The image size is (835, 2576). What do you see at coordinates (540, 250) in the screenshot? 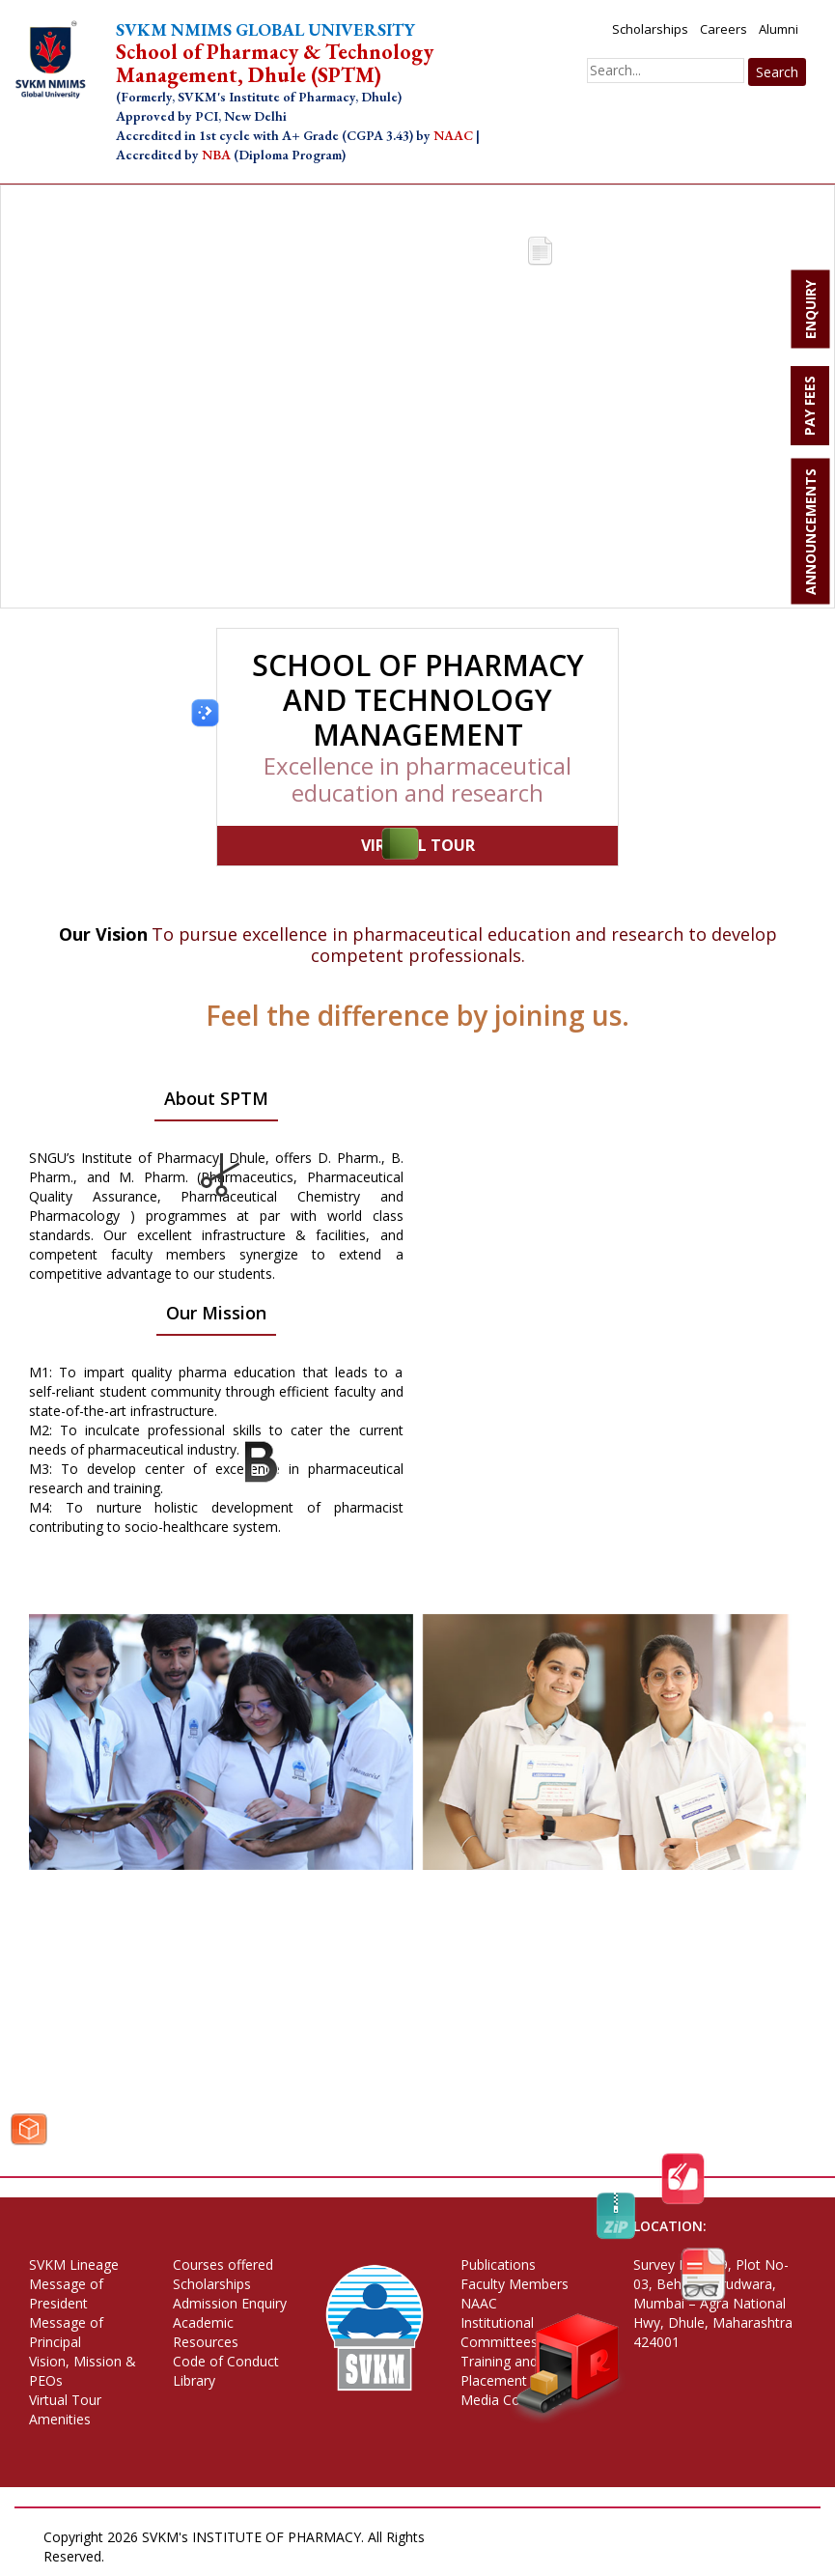
I see `open a text document` at bounding box center [540, 250].